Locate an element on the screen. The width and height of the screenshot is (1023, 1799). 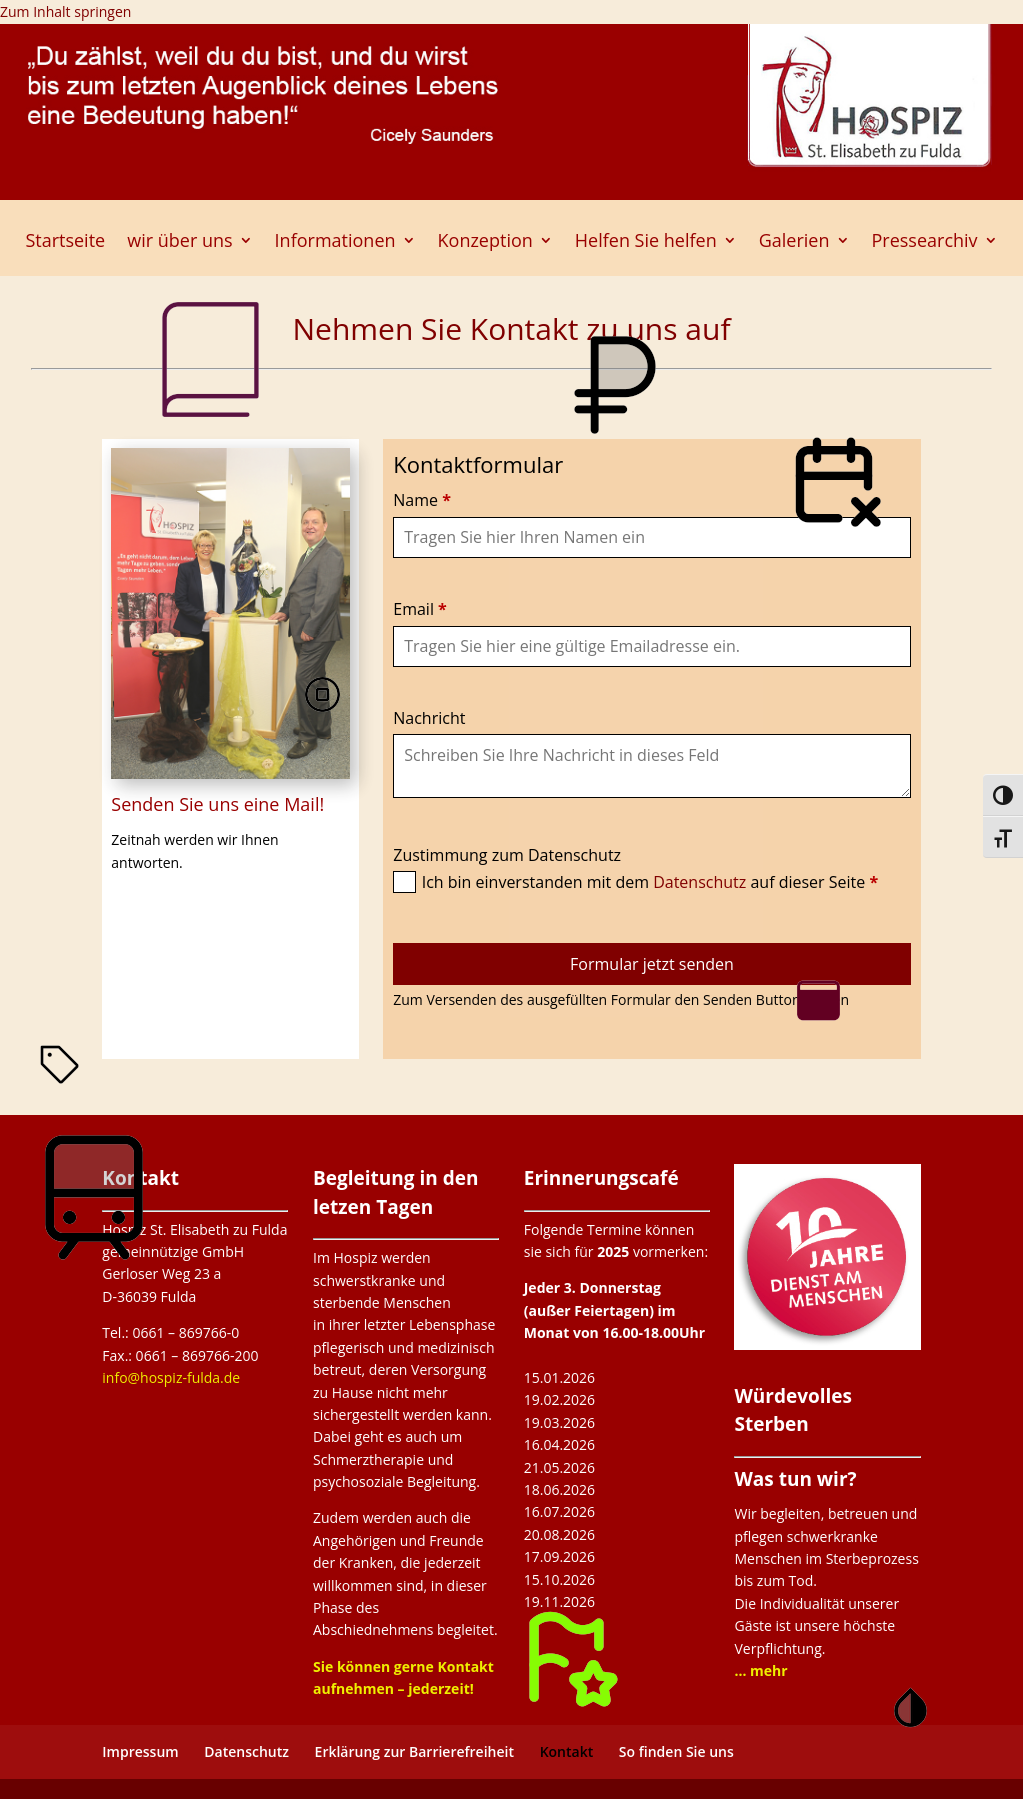
open a book or reading view is located at coordinates (210, 359).